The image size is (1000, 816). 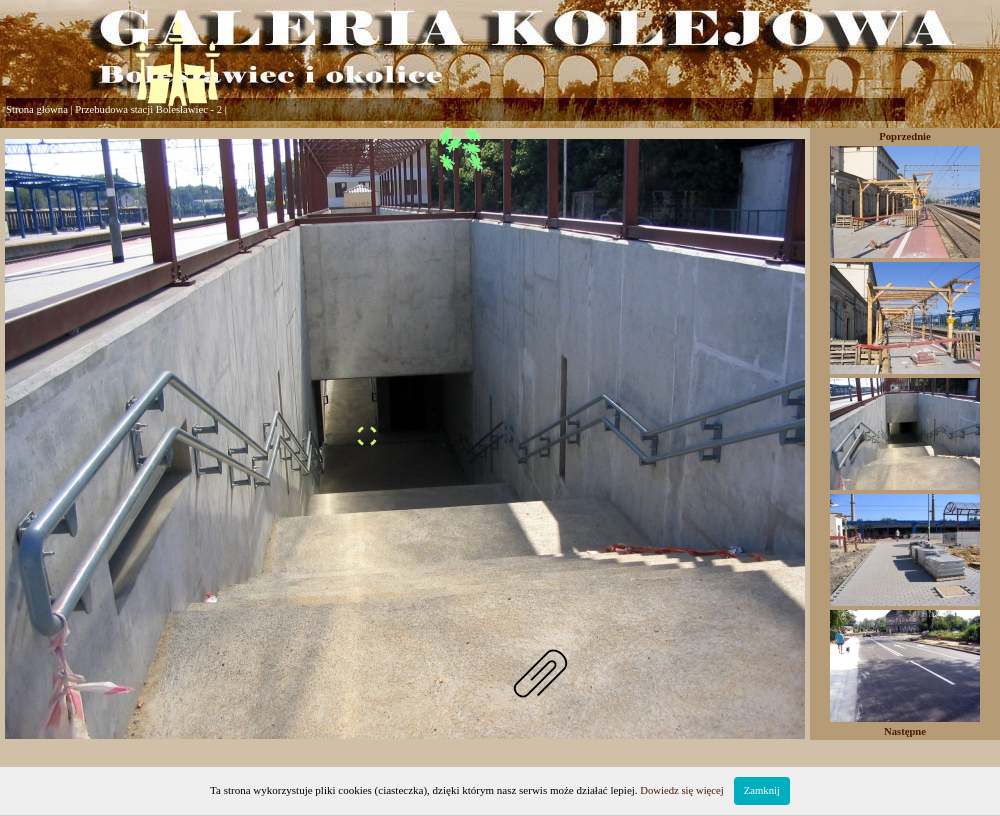 I want to click on indicates insect infestation or pest problem in a game, so click(x=461, y=149).